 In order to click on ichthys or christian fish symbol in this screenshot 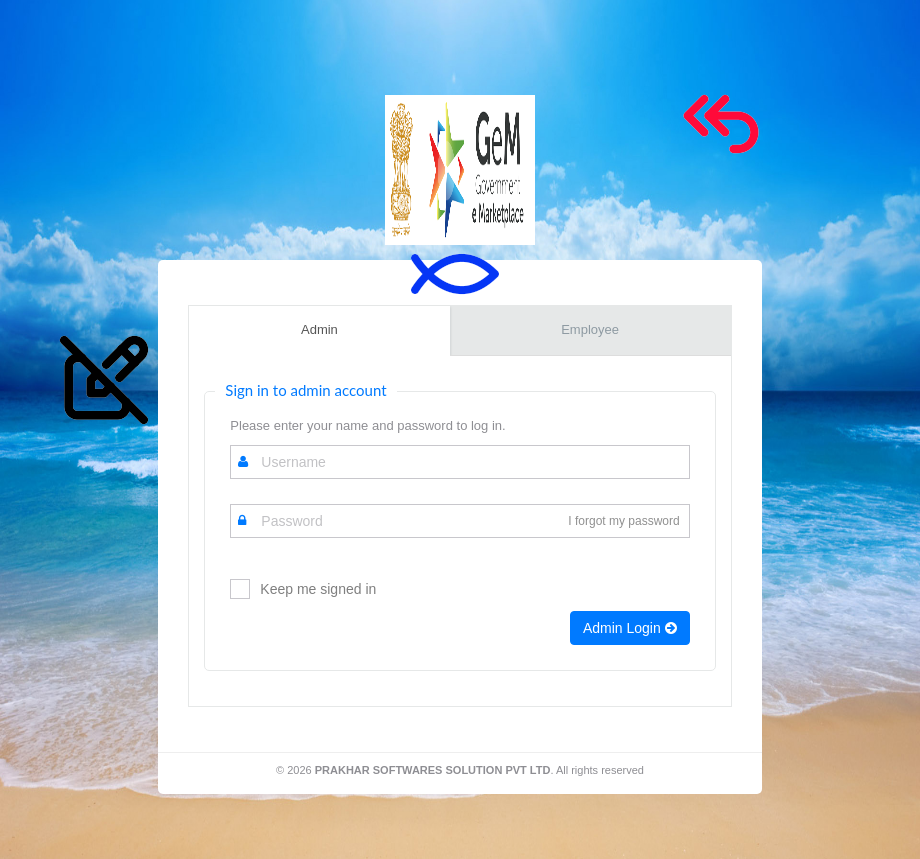, I will do `click(455, 274)`.